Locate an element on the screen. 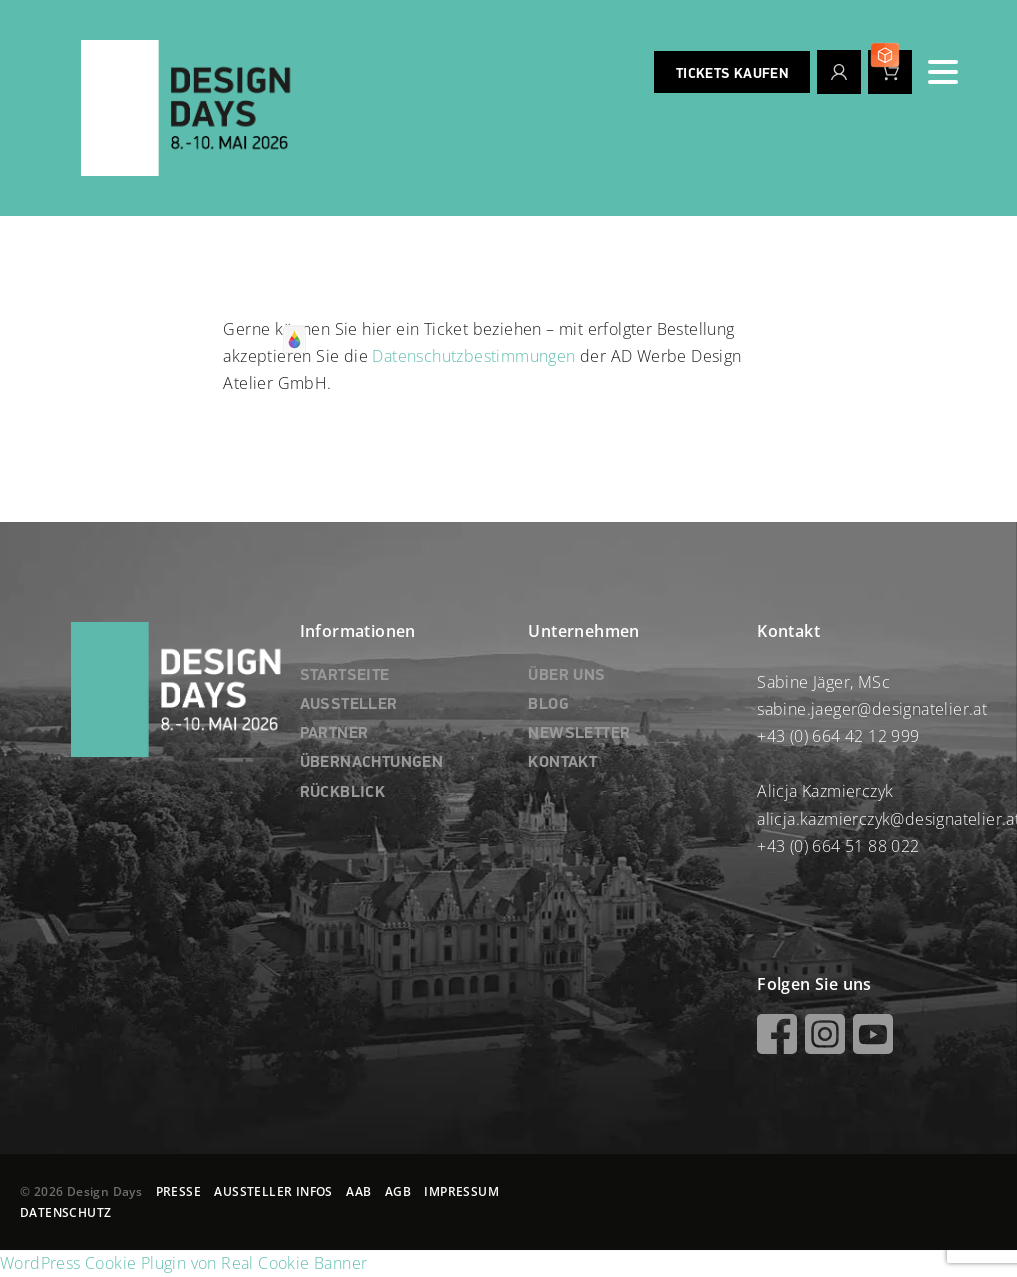 The width and height of the screenshot is (1017, 1277). an ICC color profile file is located at coordinates (294, 339).